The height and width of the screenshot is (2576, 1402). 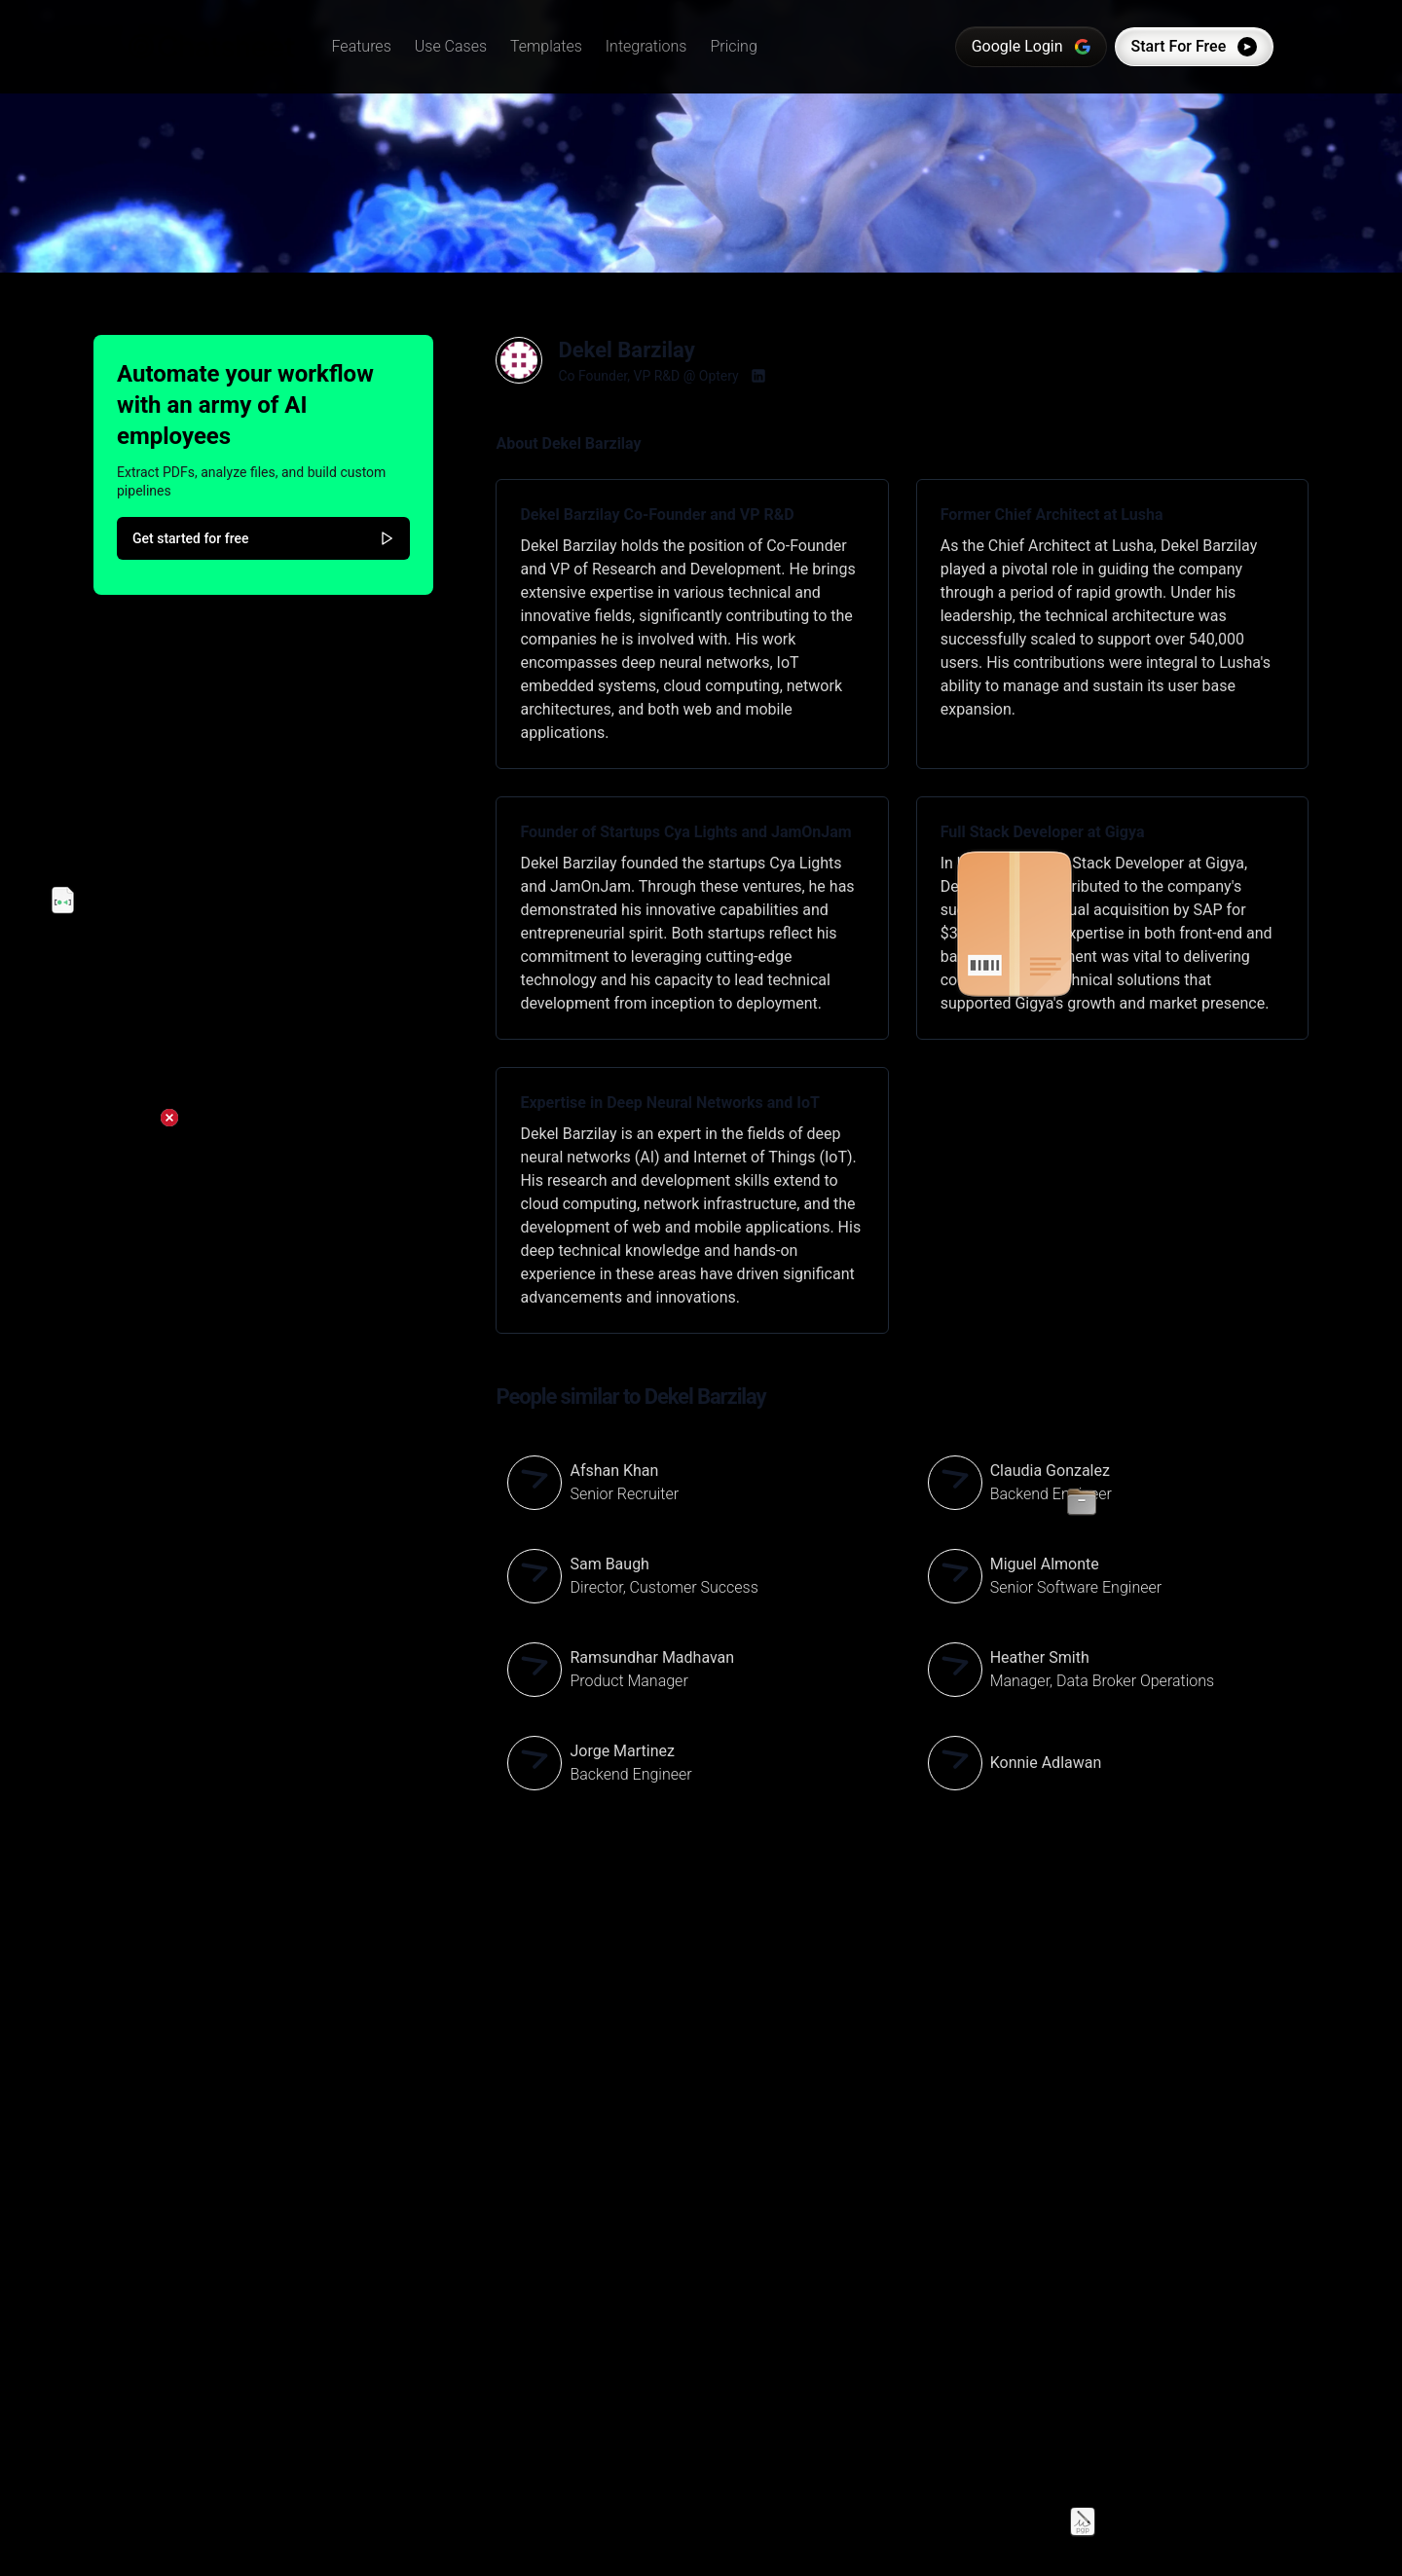 I want to click on open the file manager application, so click(x=1082, y=1501).